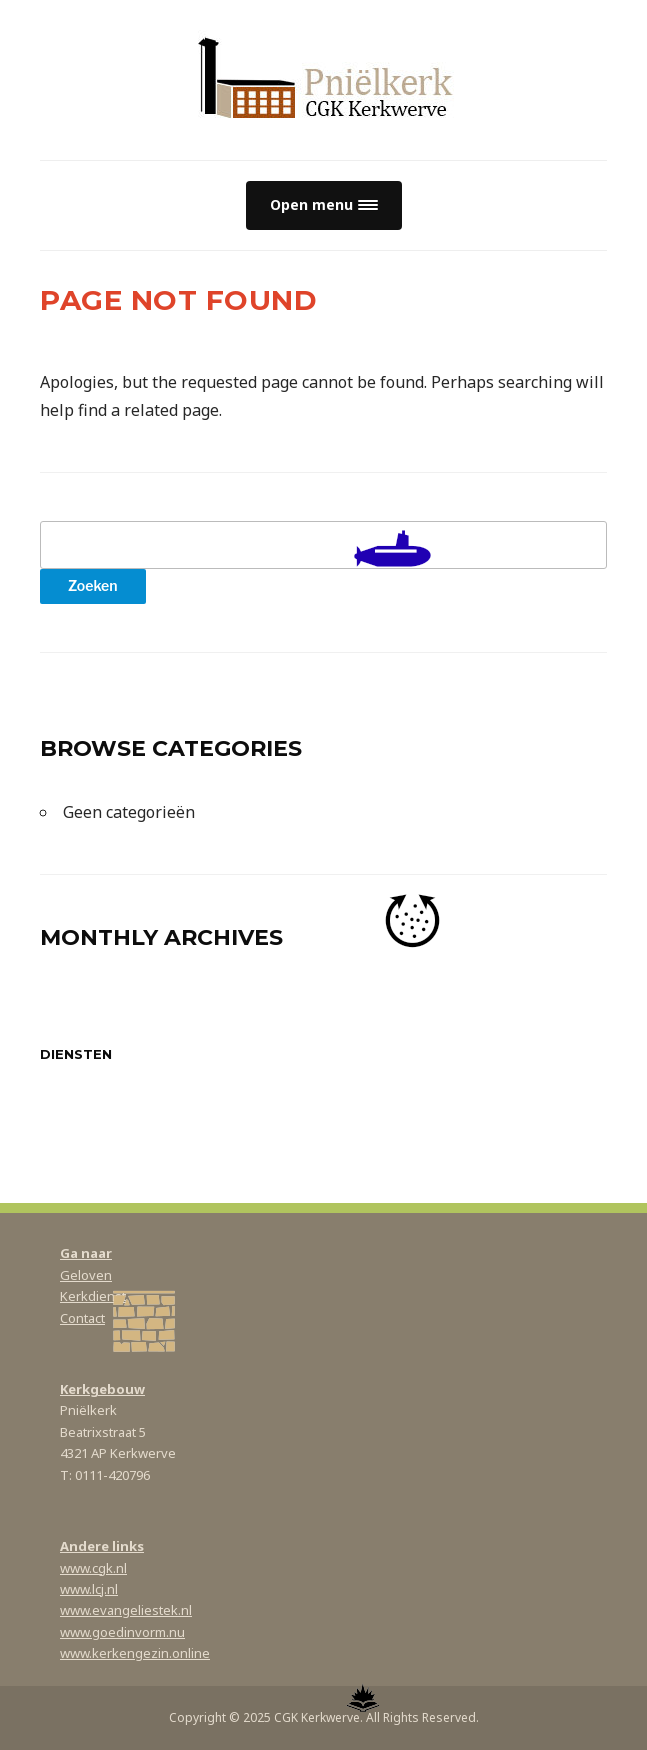 The width and height of the screenshot is (647, 1750). What do you see at coordinates (392, 548) in the screenshot?
I see `navigate to submarine or underwater vessel section` at bounding box center [392, 548].